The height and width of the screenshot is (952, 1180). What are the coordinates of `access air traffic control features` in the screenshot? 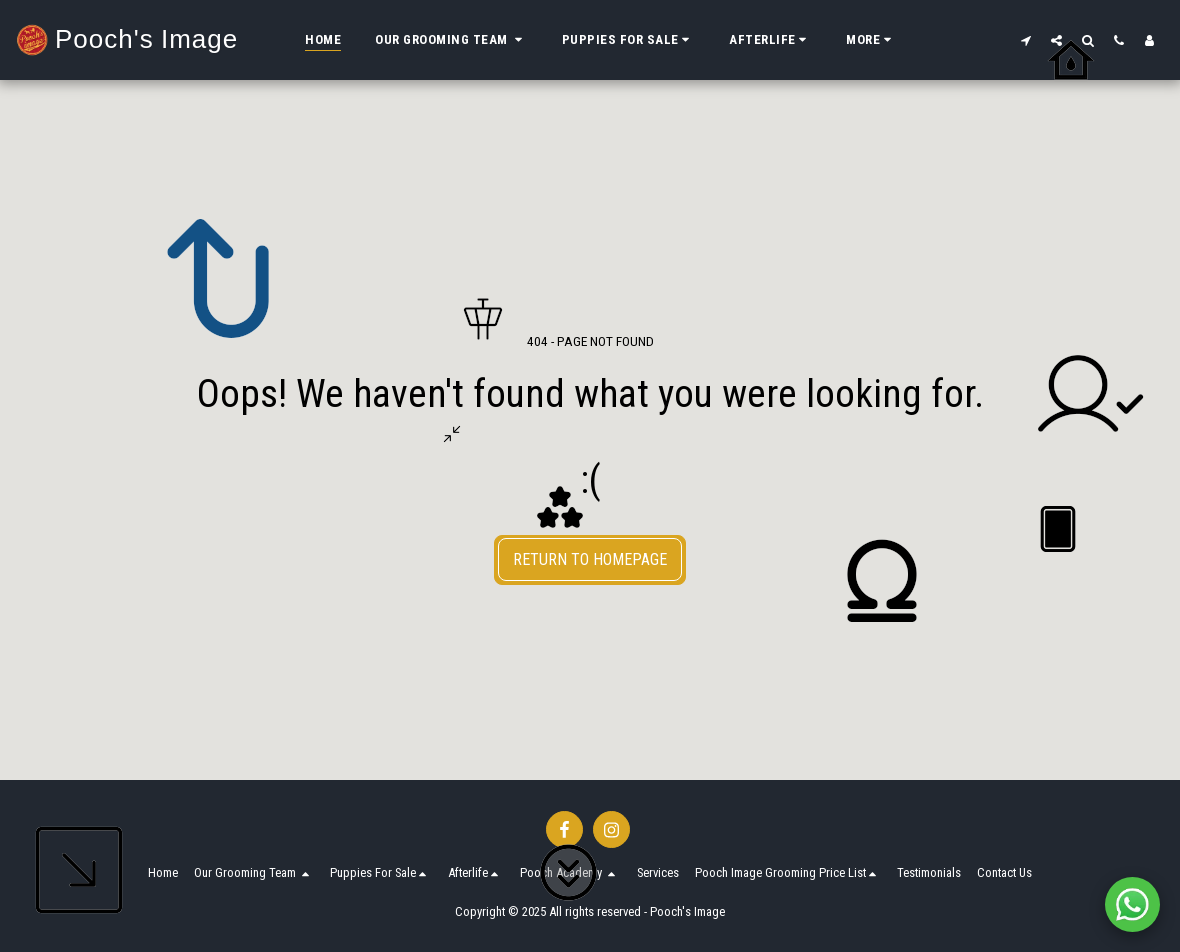 It's located at (483, 319).